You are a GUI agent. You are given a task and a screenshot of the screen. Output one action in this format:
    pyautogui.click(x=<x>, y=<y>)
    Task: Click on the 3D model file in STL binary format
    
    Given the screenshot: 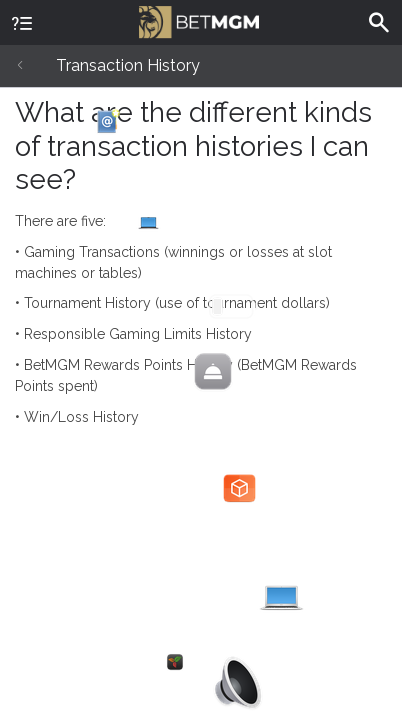 What is the action you would take?
    pyautogui.click(x=239, y=487)
    